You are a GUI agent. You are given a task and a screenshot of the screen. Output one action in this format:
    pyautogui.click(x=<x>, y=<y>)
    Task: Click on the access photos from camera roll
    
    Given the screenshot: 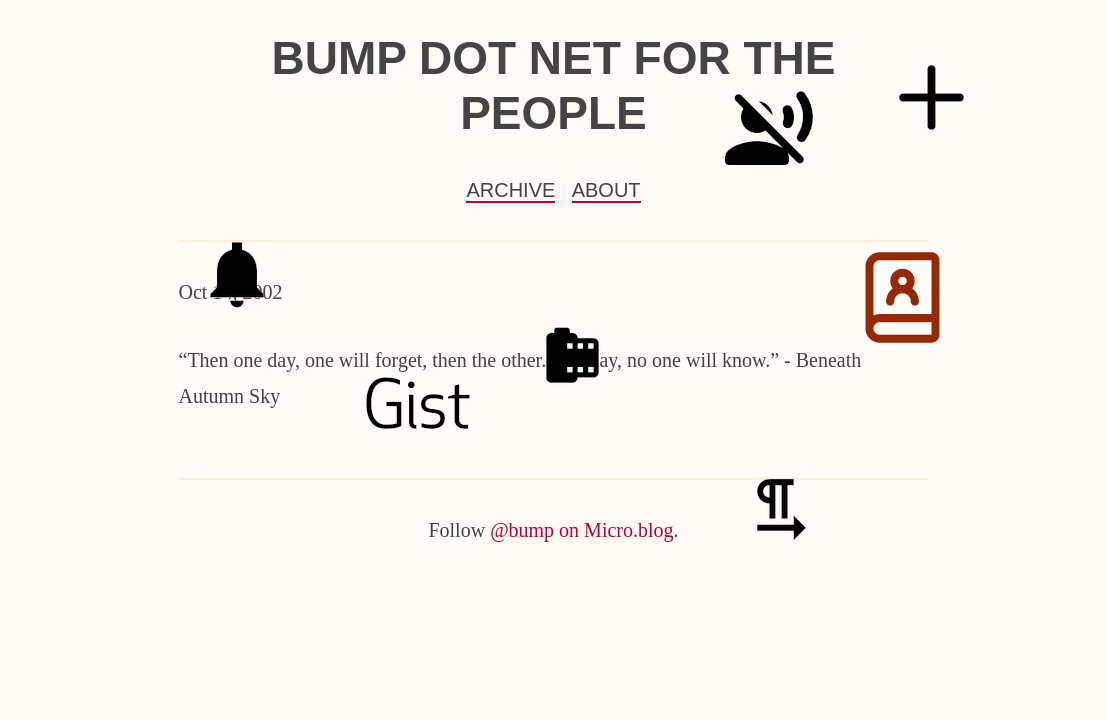 What is the action you would take?
    pyautogui.click(x=572, y=356)
    